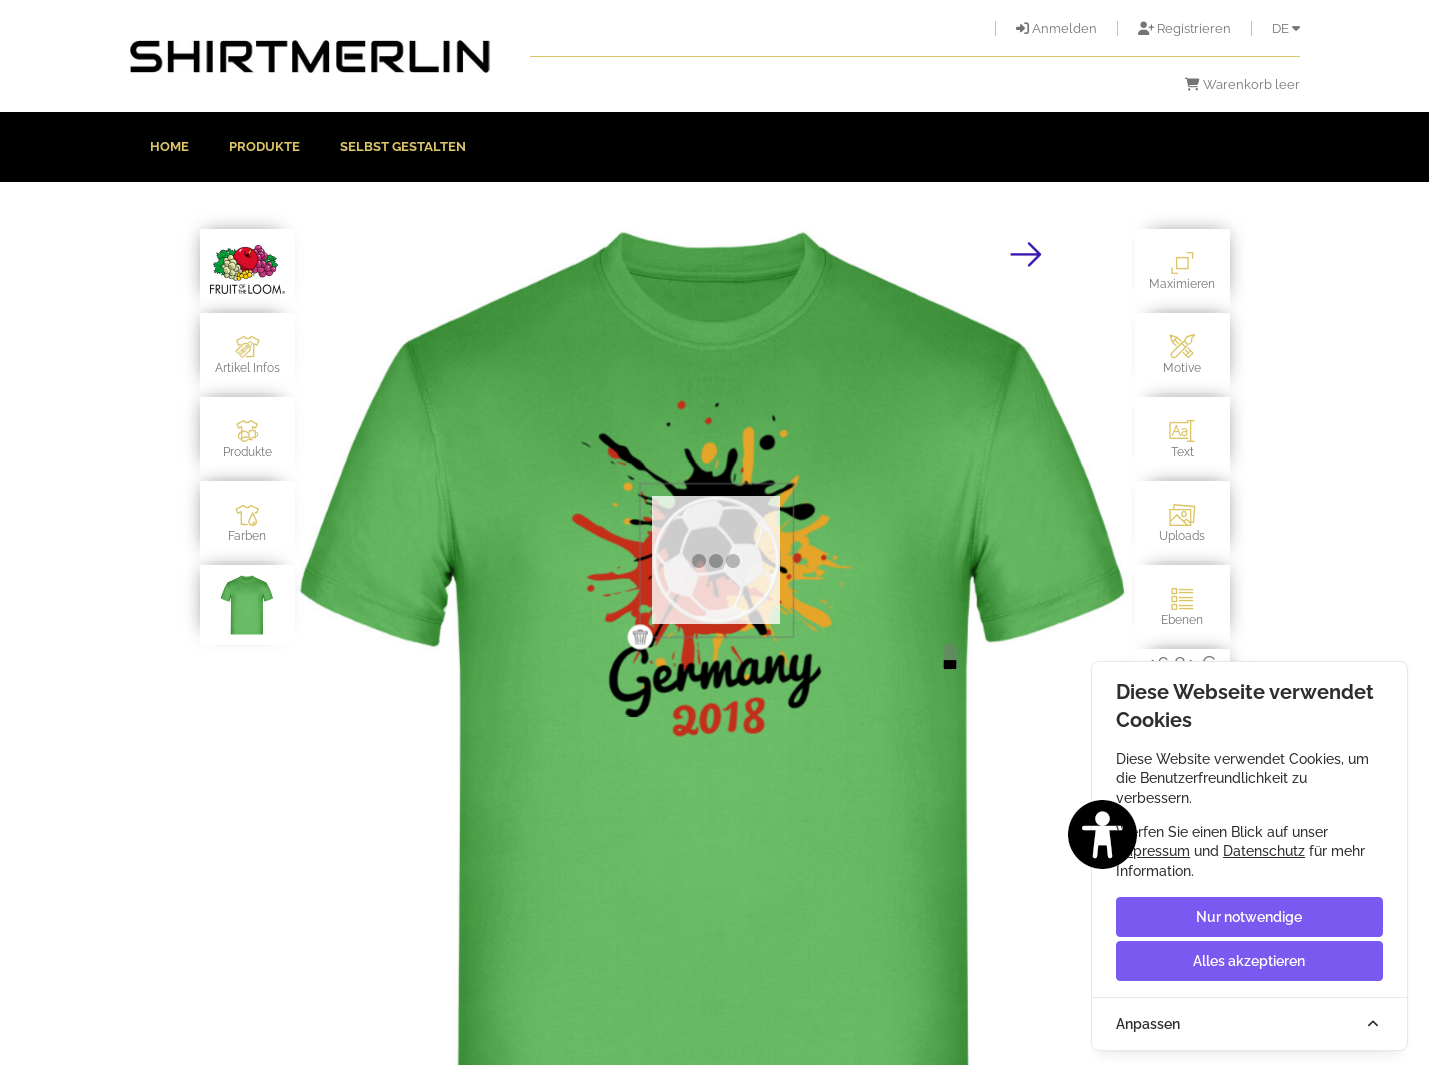 The image size is (1429, 1065). What do you see at coordinates (1102, 834) in the screenshot?
I see `access accessibility settings` at bounding box center [1102, 834].